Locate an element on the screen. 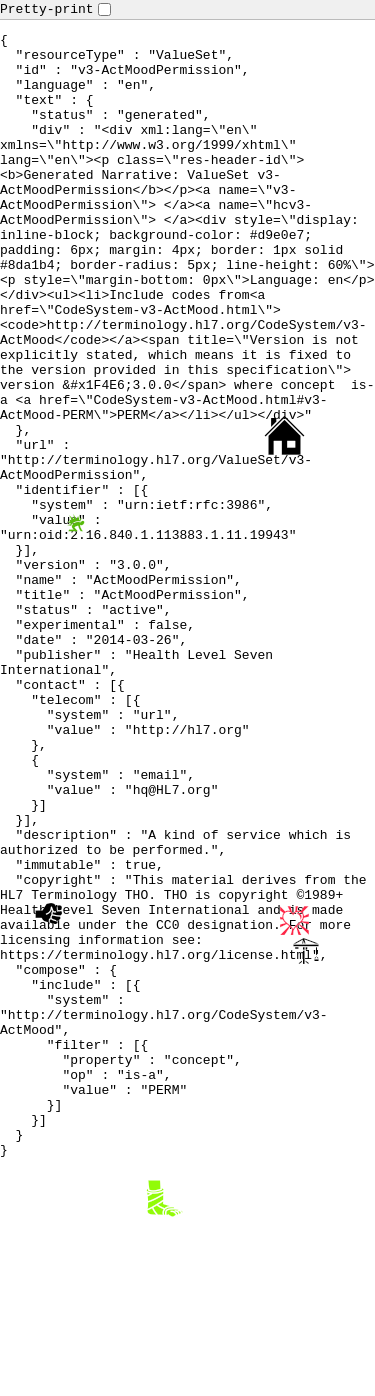 This screenshot has width=375, height=1396. indicates construction or building in progress is located at coordinates (306, 951).